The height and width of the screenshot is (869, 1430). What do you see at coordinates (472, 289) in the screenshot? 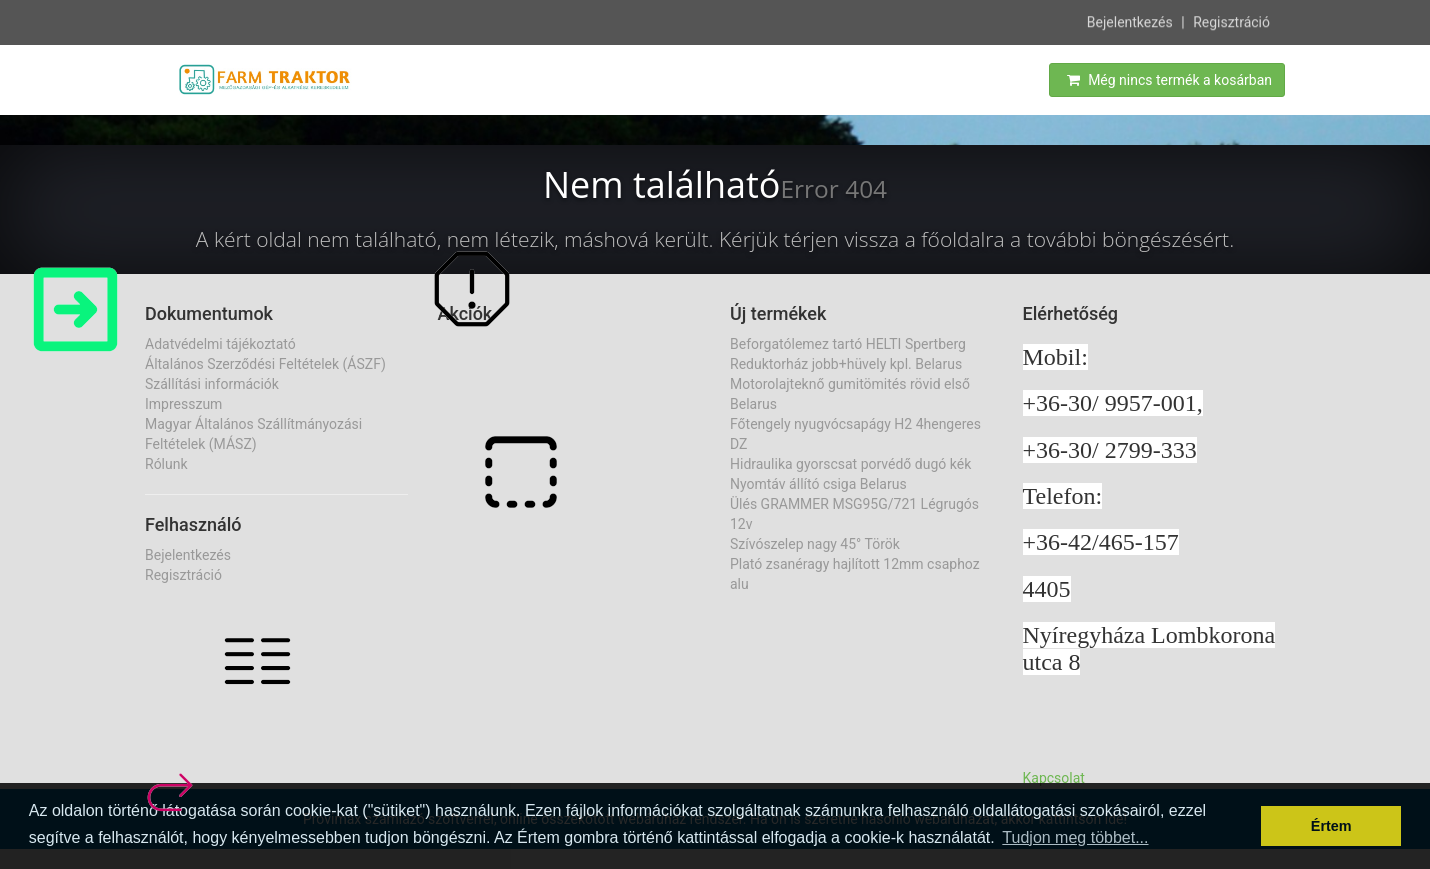
I see `indicates a warning or critical alert` at bounding box center [472, 289].